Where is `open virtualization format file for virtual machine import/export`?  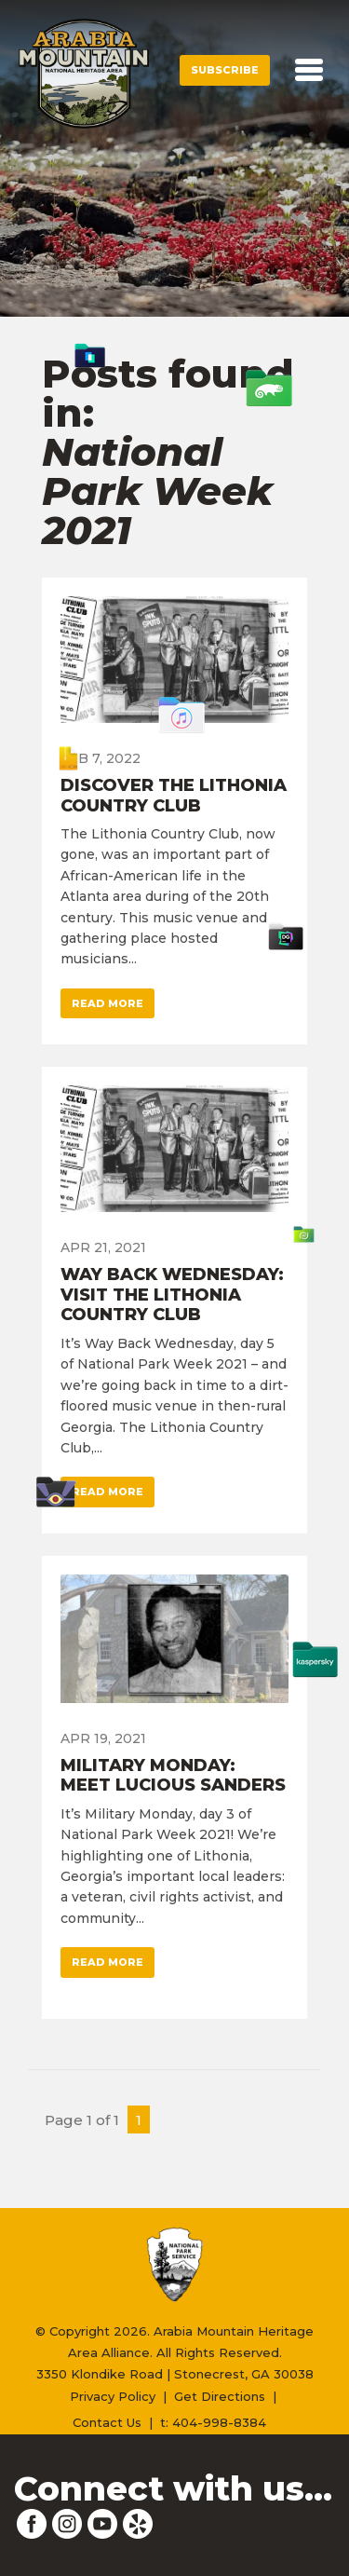 open virtualization format file for virtual machine import/export is located at coordinates (68, 758).